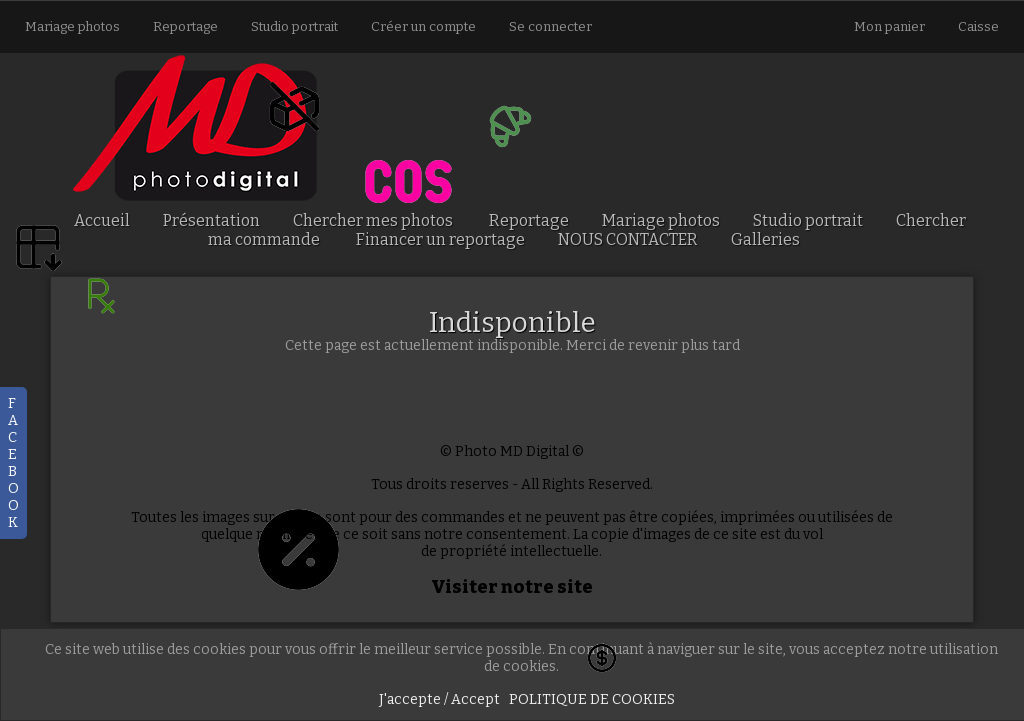 This screenshot has width=1024, height=721. Describe the element at coordinates (38, 247) in the screenshot. I see `download table data` at that location.